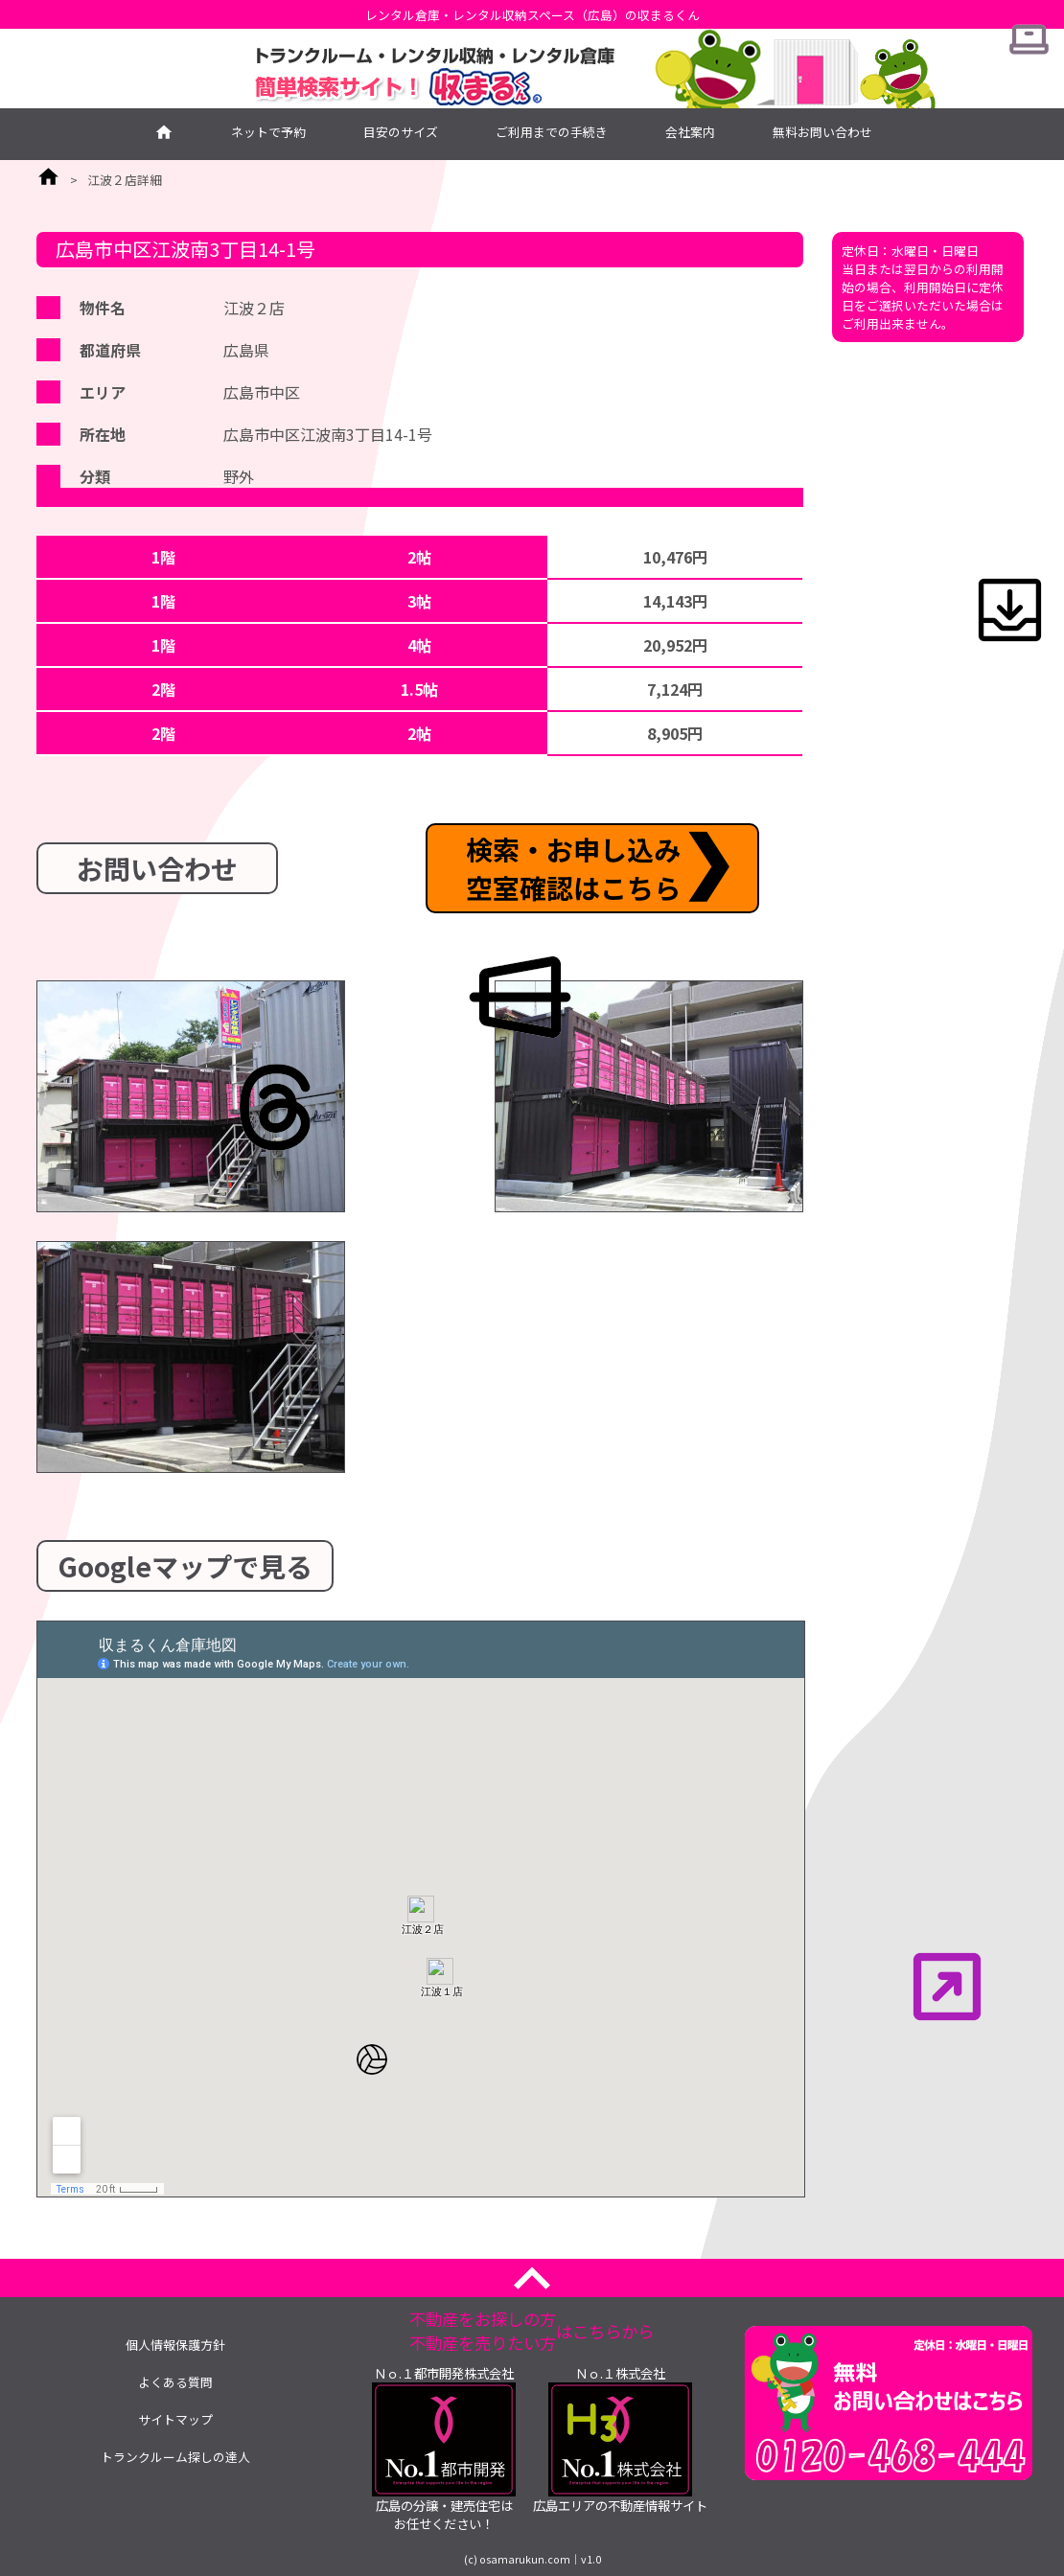 The image size is (1064, 2576). What do you see at coordinates (372, 2059) in the screenshot?
I see `view volleyball or beach sports activities` at bounding box center [372, 2059].